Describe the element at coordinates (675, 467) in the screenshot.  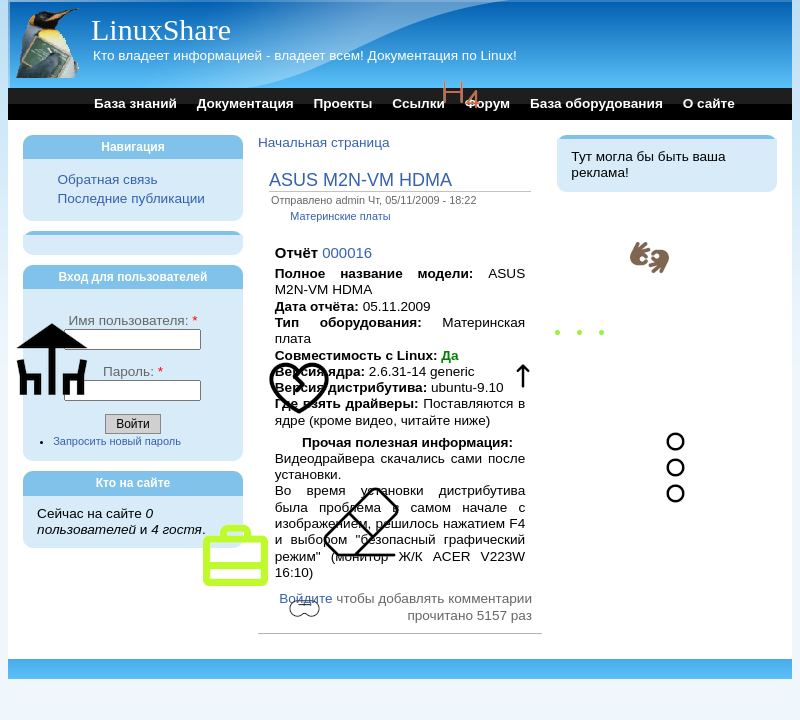
I see `open more options menu` at that location.